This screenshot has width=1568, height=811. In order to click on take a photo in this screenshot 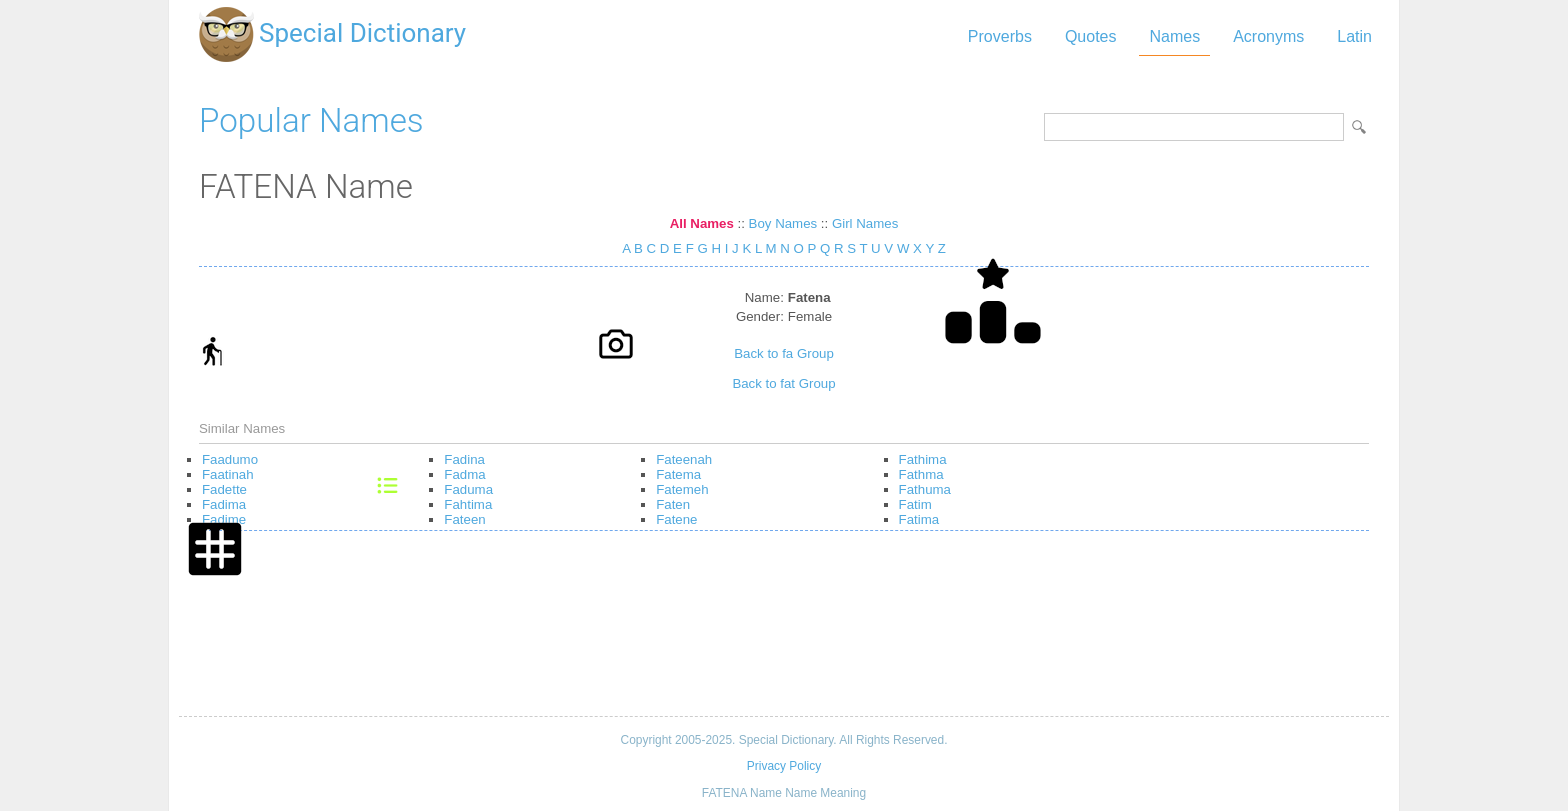, I will do `click(616, 344)`.